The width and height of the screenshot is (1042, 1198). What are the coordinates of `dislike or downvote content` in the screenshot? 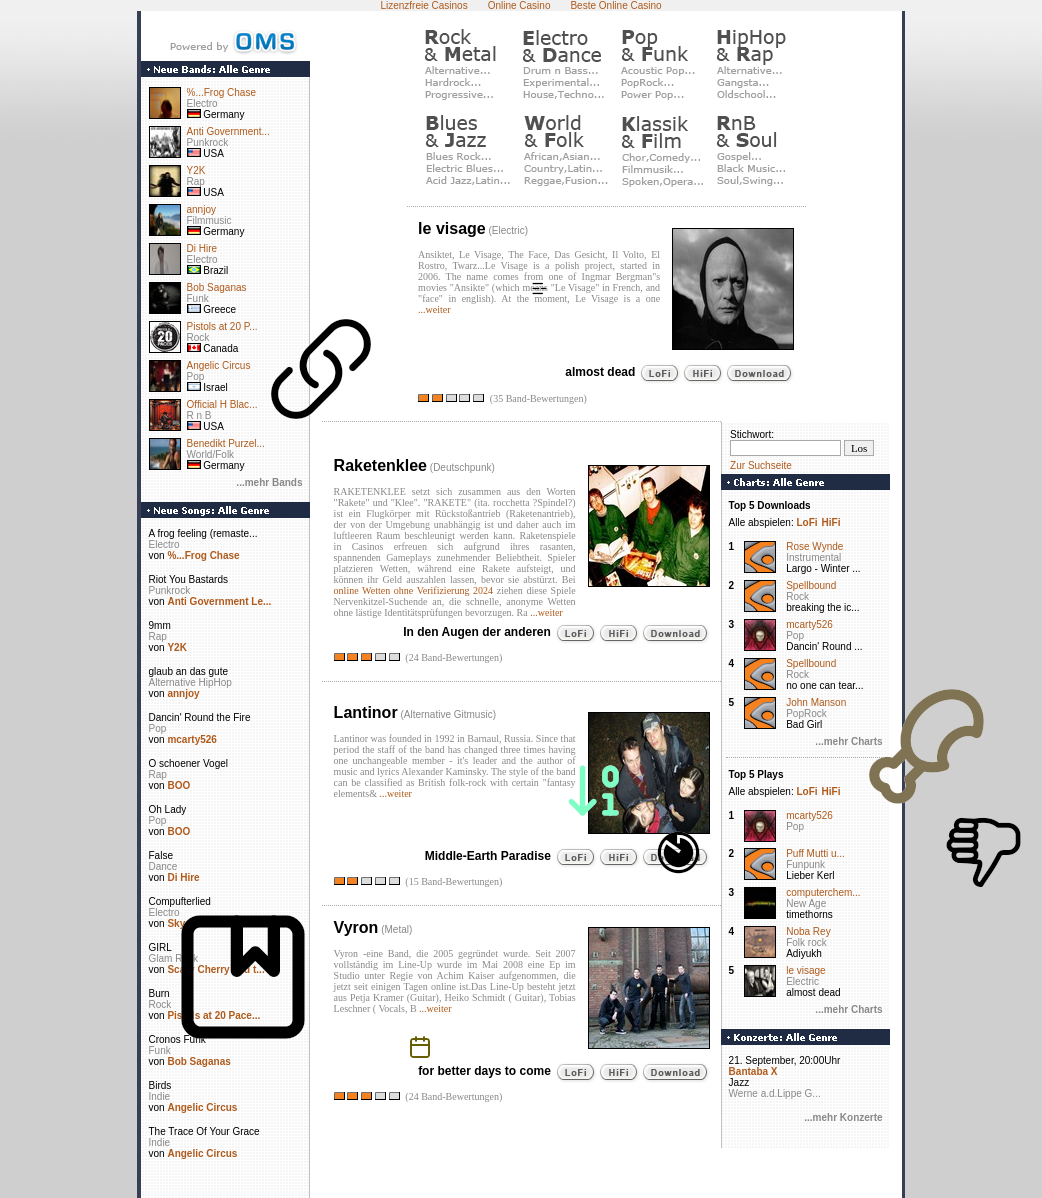 It's located at (983, 852).